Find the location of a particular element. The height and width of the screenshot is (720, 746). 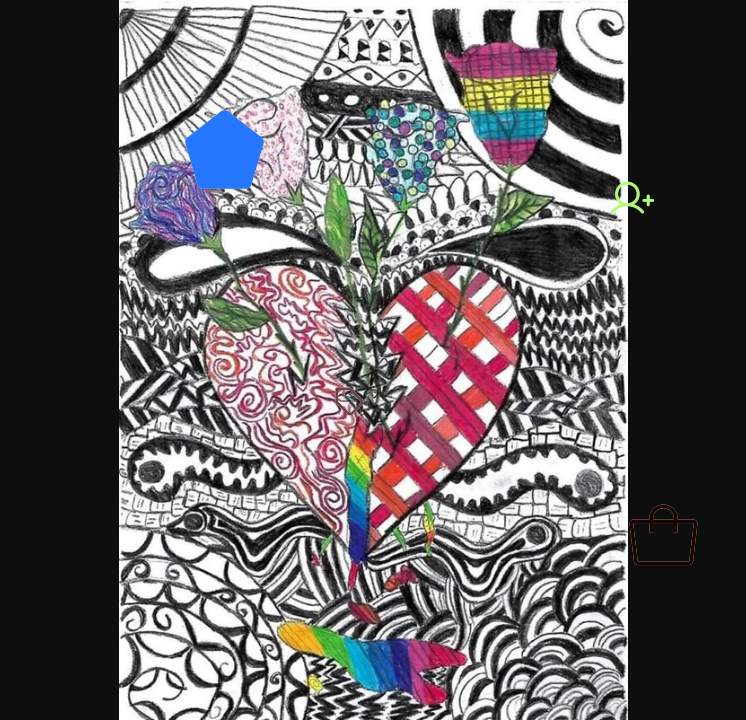

view your shopping bag is located at coordinates (663, 538).